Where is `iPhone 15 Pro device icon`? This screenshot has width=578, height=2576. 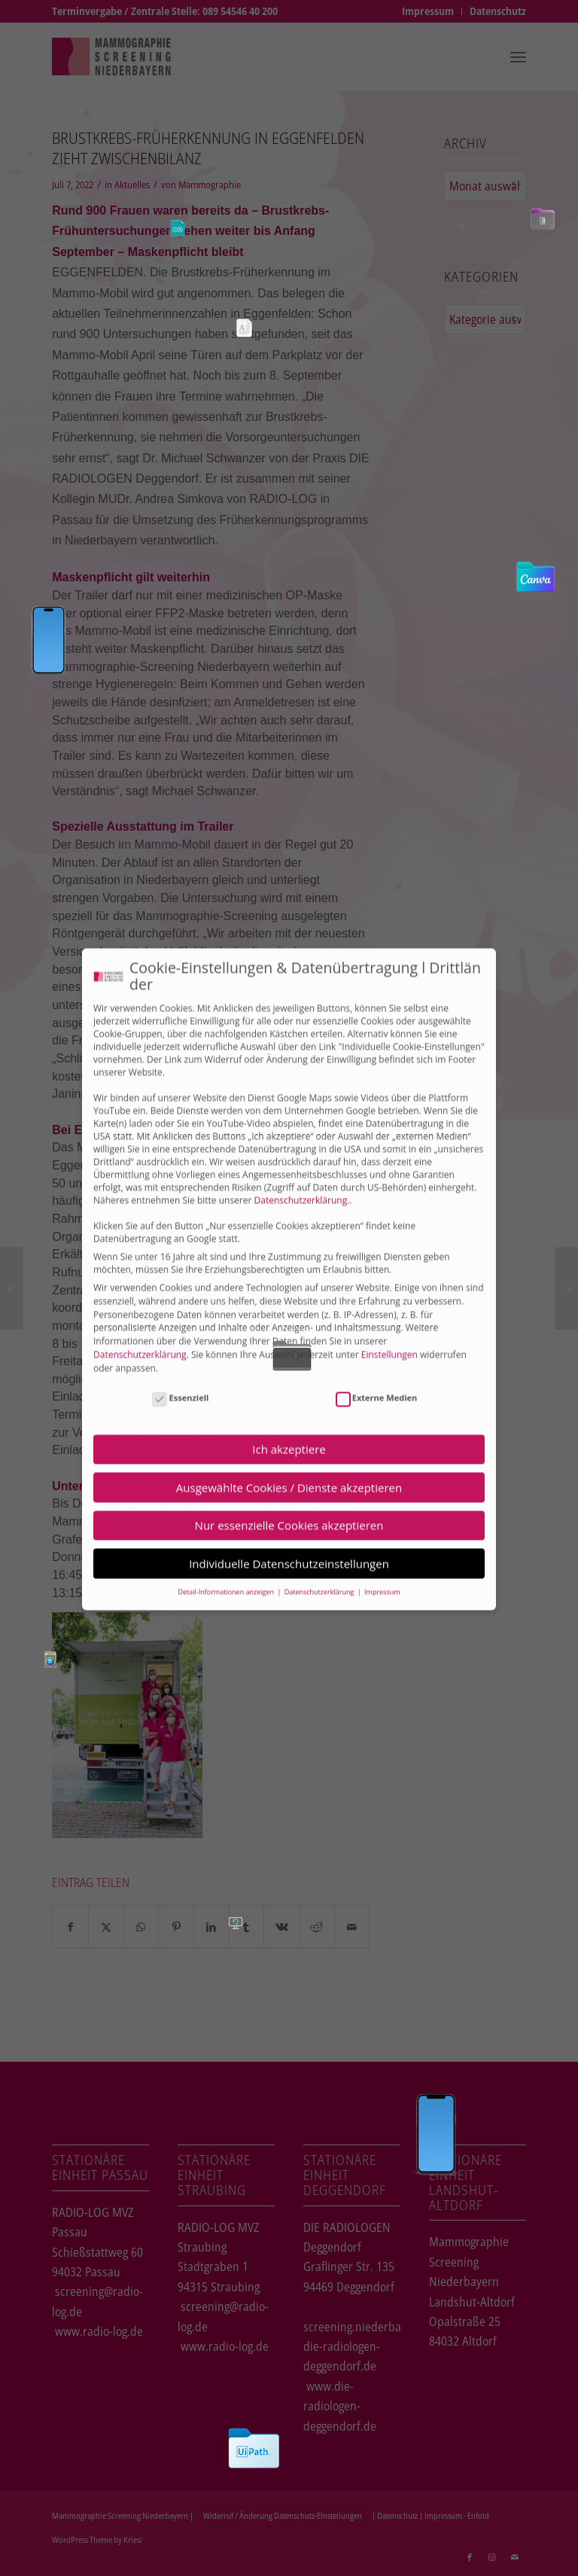 iPhone 15 Pro device icon is located at coordinates (48, 641).